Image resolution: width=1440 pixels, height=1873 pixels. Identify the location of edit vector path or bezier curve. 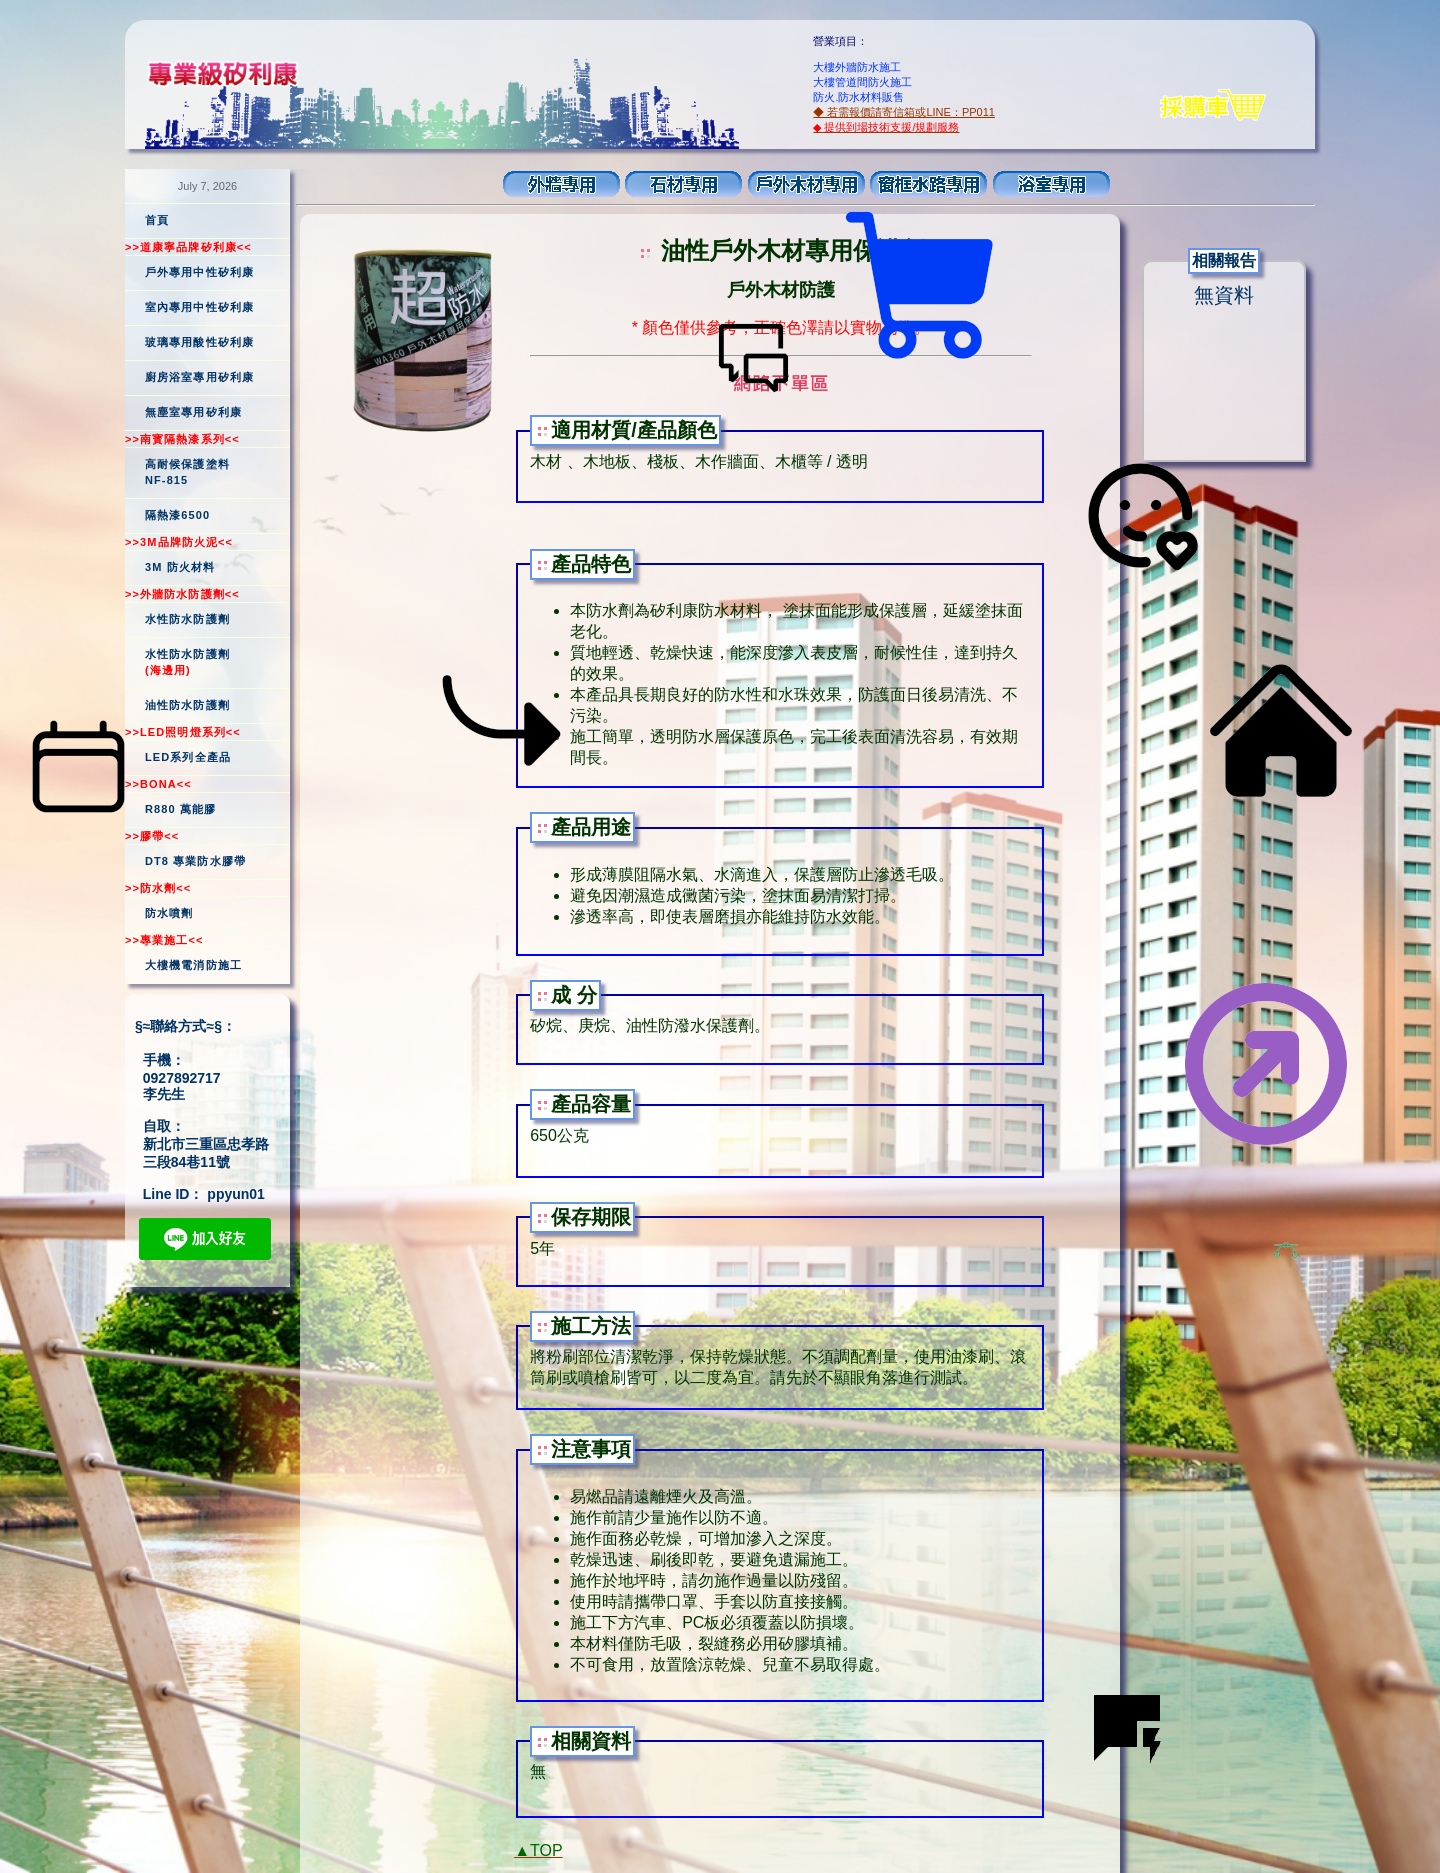
(1286, 1250).